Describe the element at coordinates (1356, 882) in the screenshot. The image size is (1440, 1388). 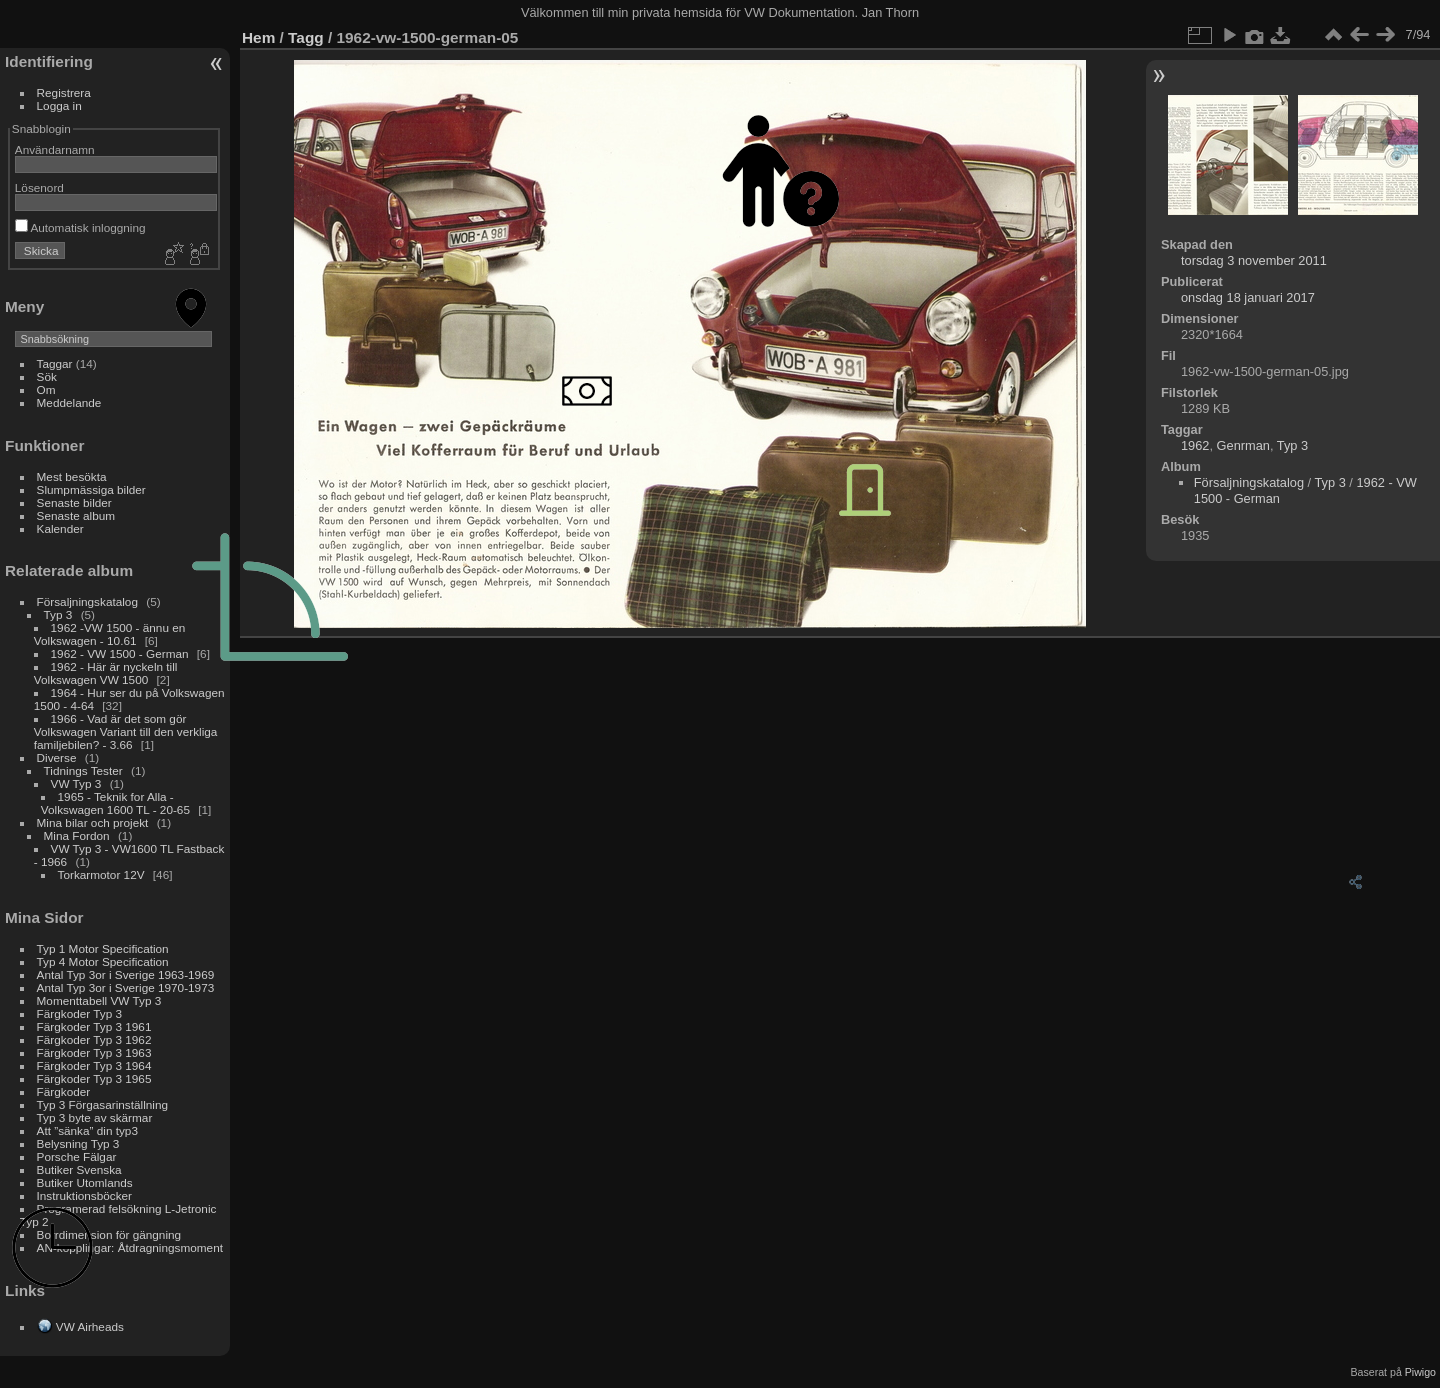
I see `share content to social networks` at that location.